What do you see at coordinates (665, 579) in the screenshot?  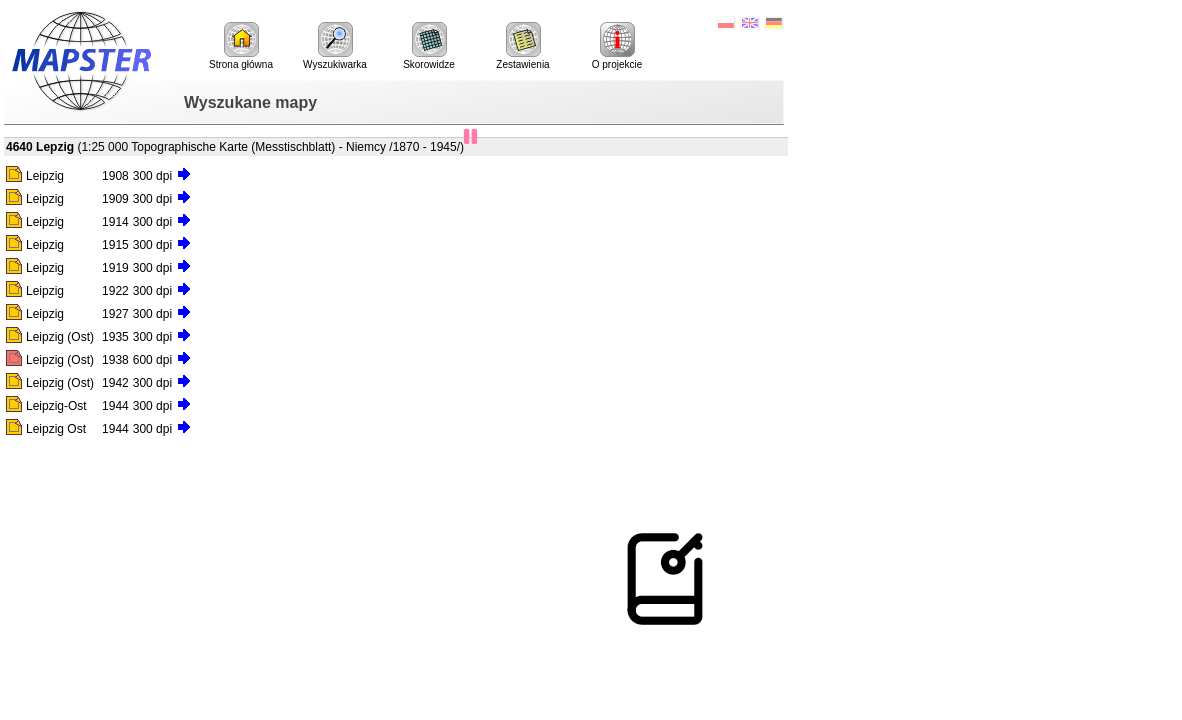 I see `access encrypted or password-protected documents` at bounding box center [665, 579].